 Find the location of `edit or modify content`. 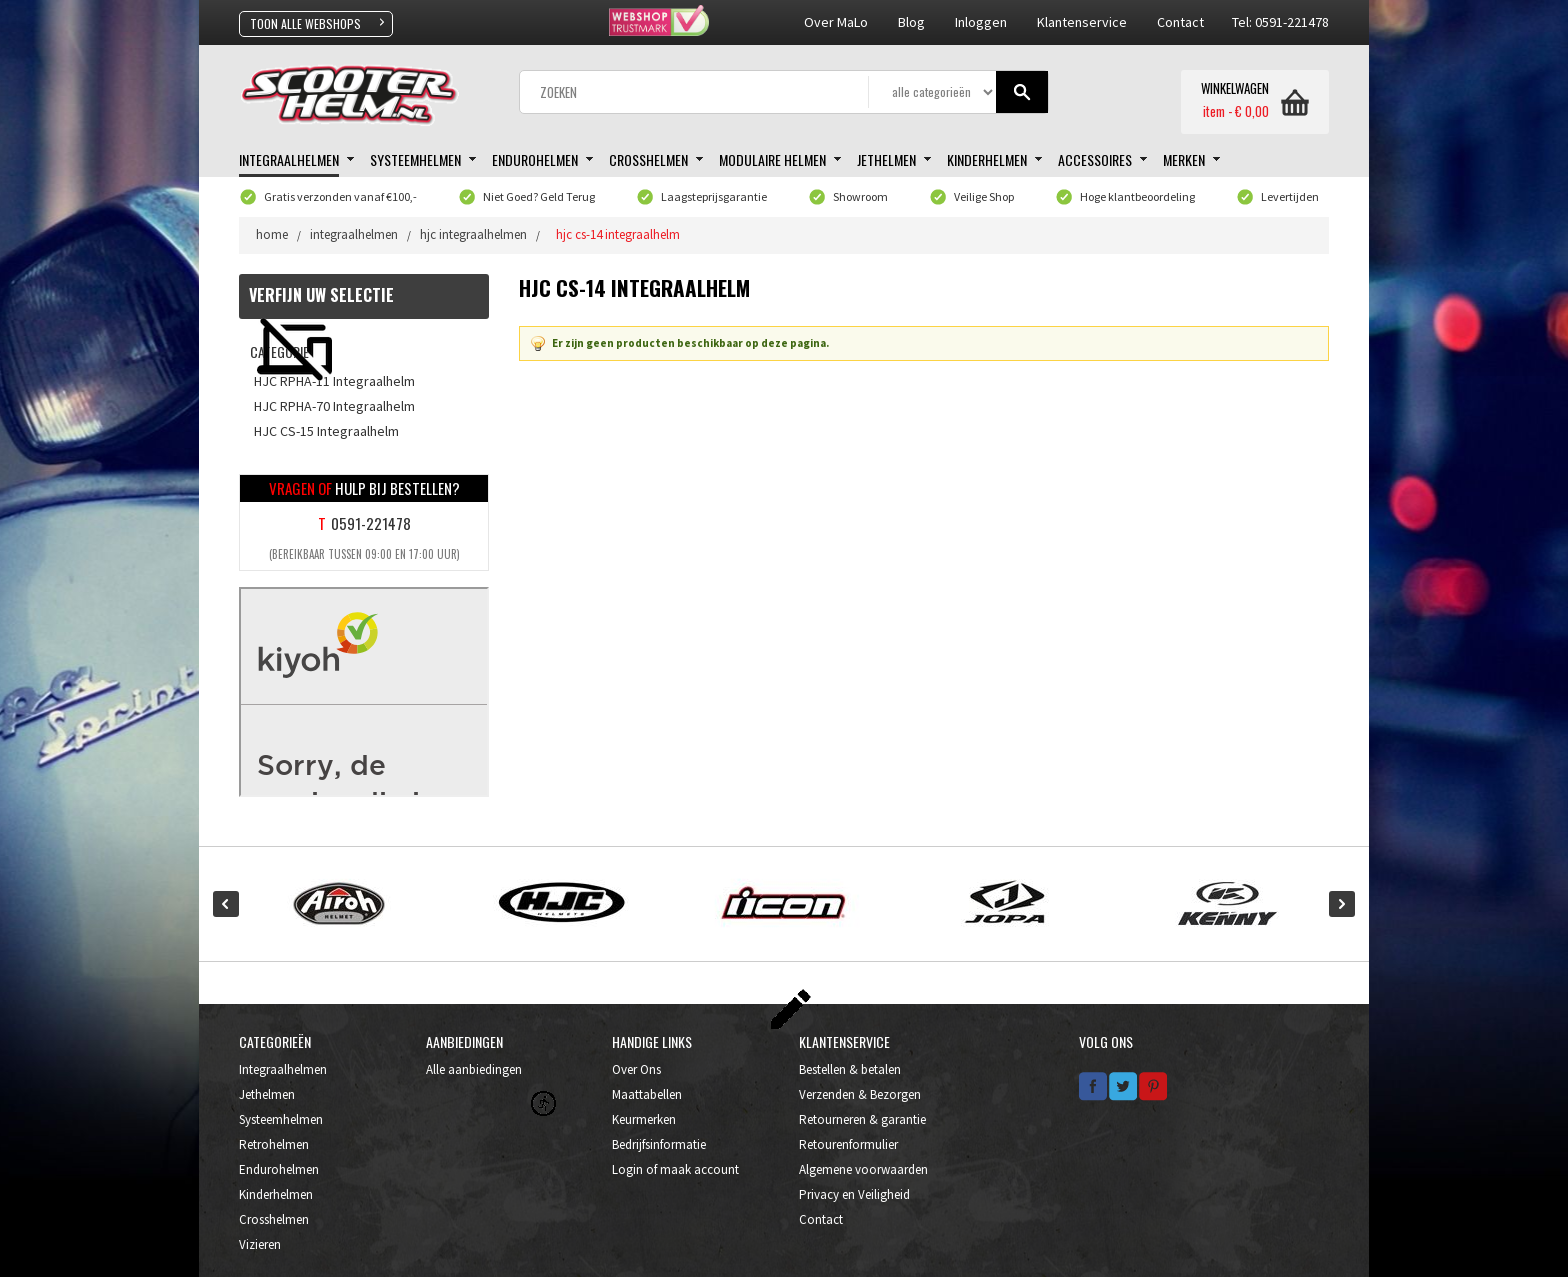

edit or modify content is located at coordinates (790, 1009).